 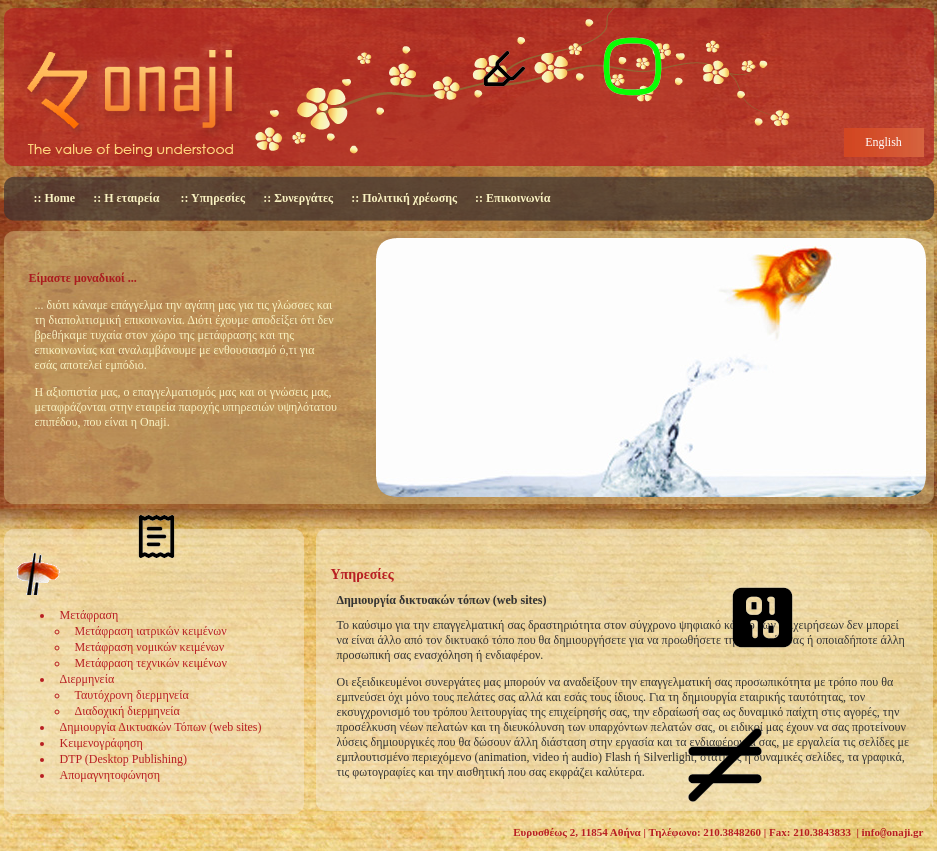 I want to click on view binary or raw data, so click(x=762, y=617).